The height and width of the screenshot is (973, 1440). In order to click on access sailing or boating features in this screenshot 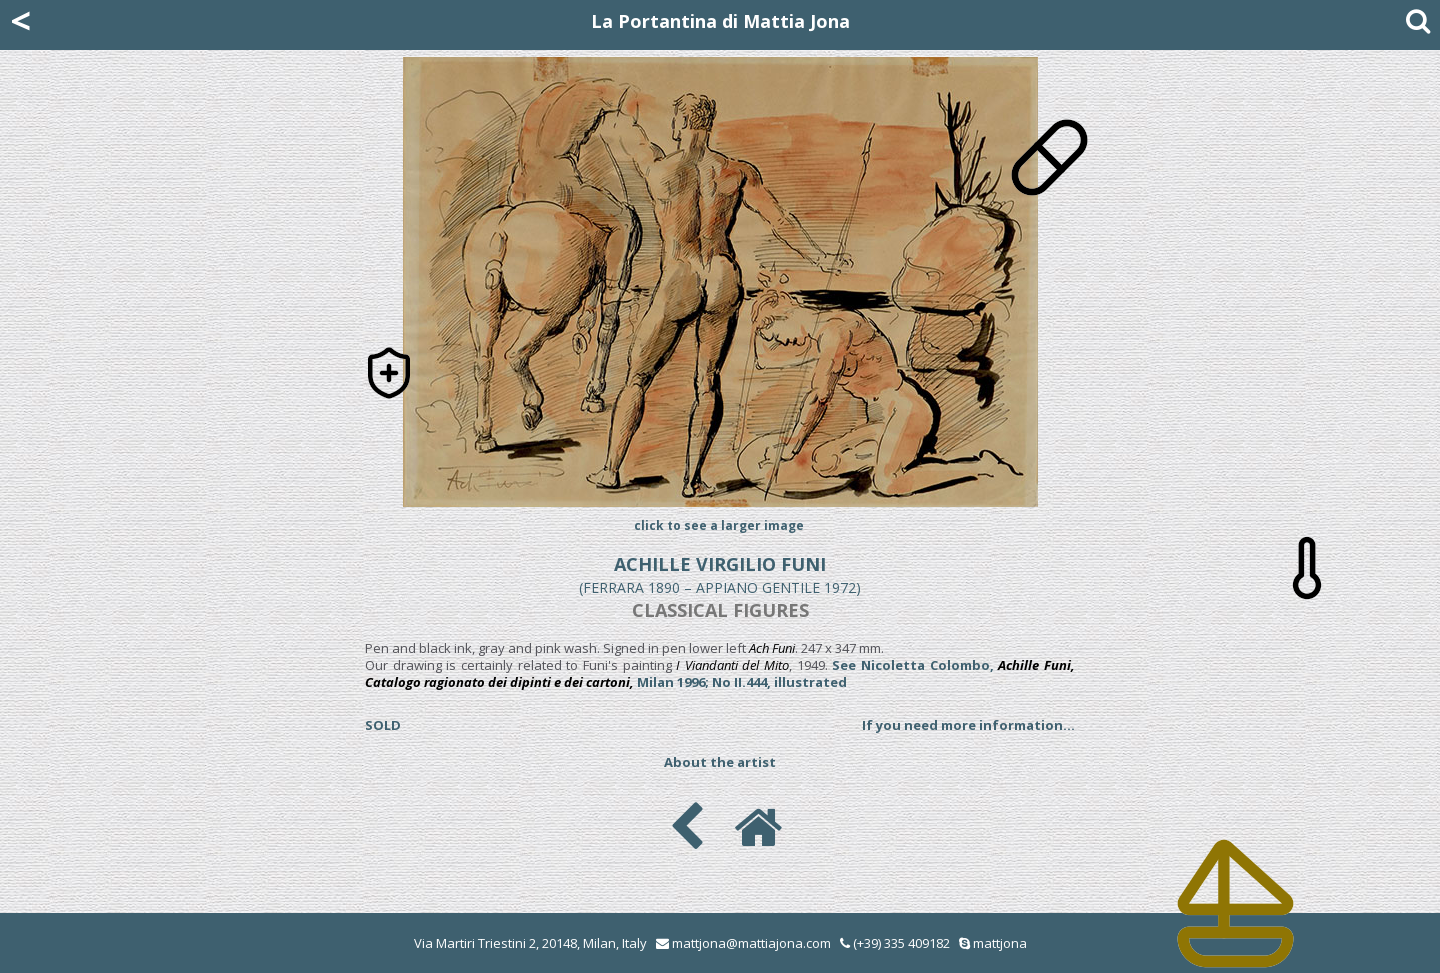, I will do `click(1235, 903)`.